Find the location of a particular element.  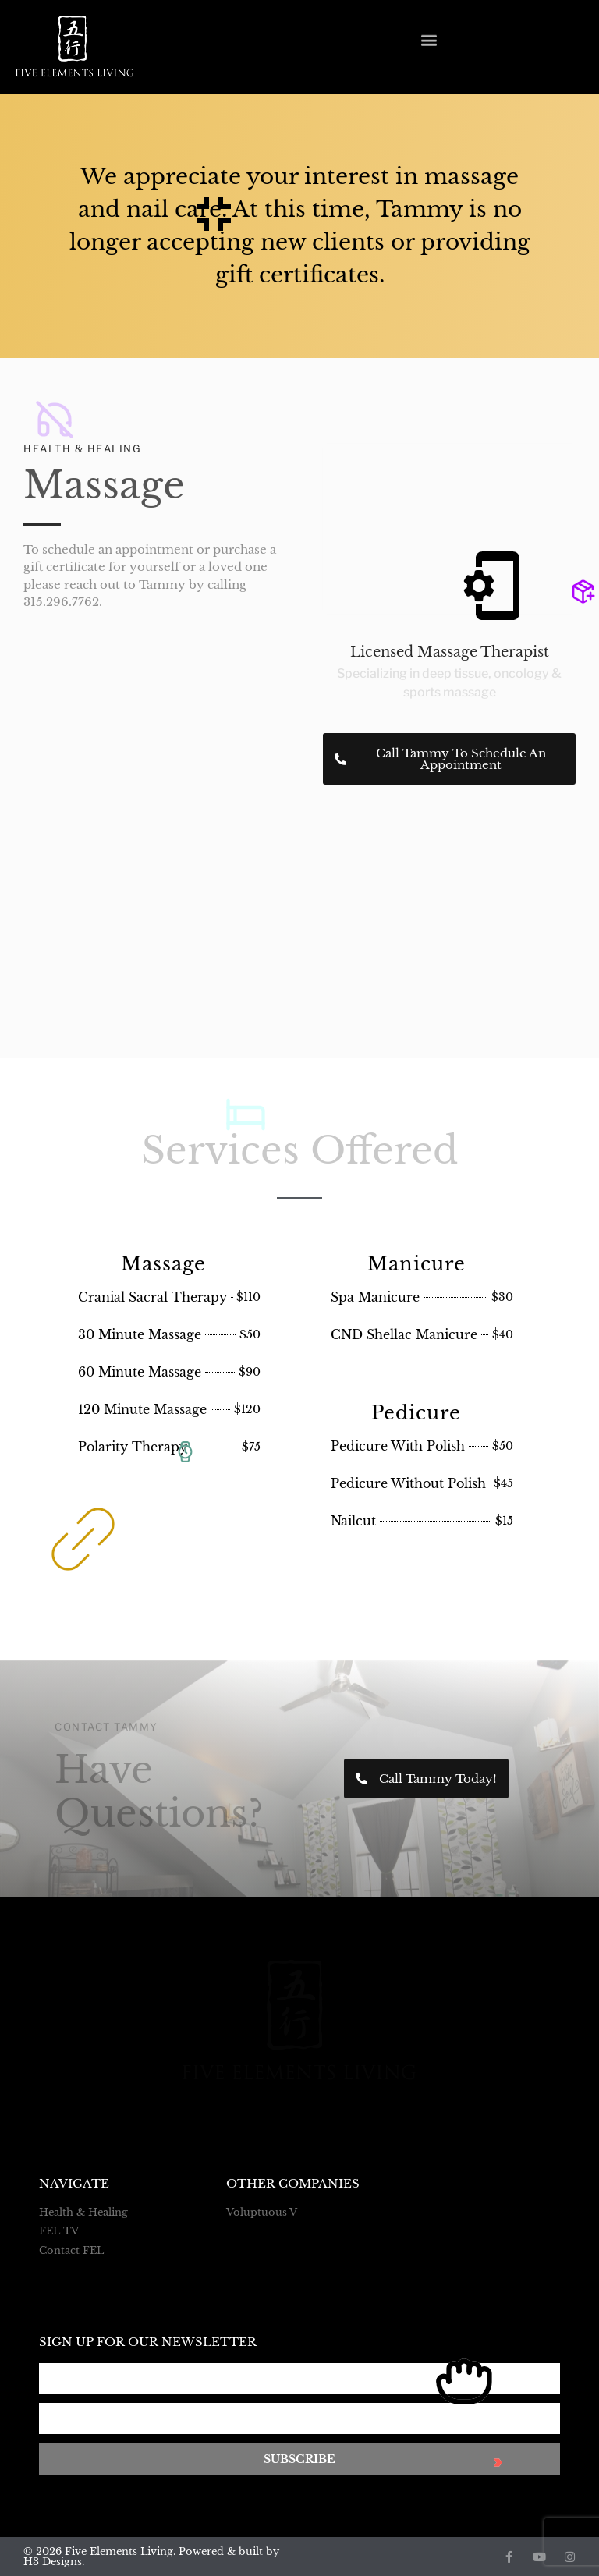

view time or clock settings is located at coordinates (185, 1451).